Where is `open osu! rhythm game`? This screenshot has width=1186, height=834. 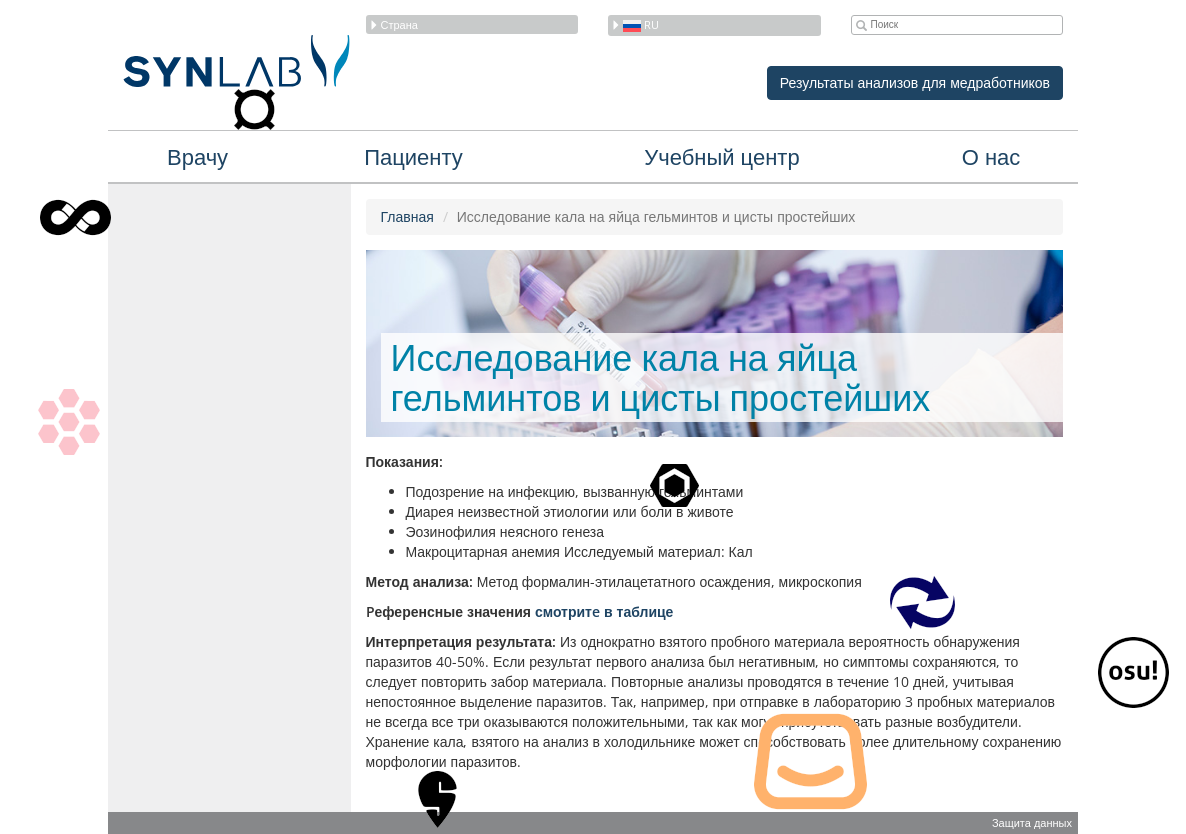
open osu! rhythm game is located at coordinates (1133, 672).